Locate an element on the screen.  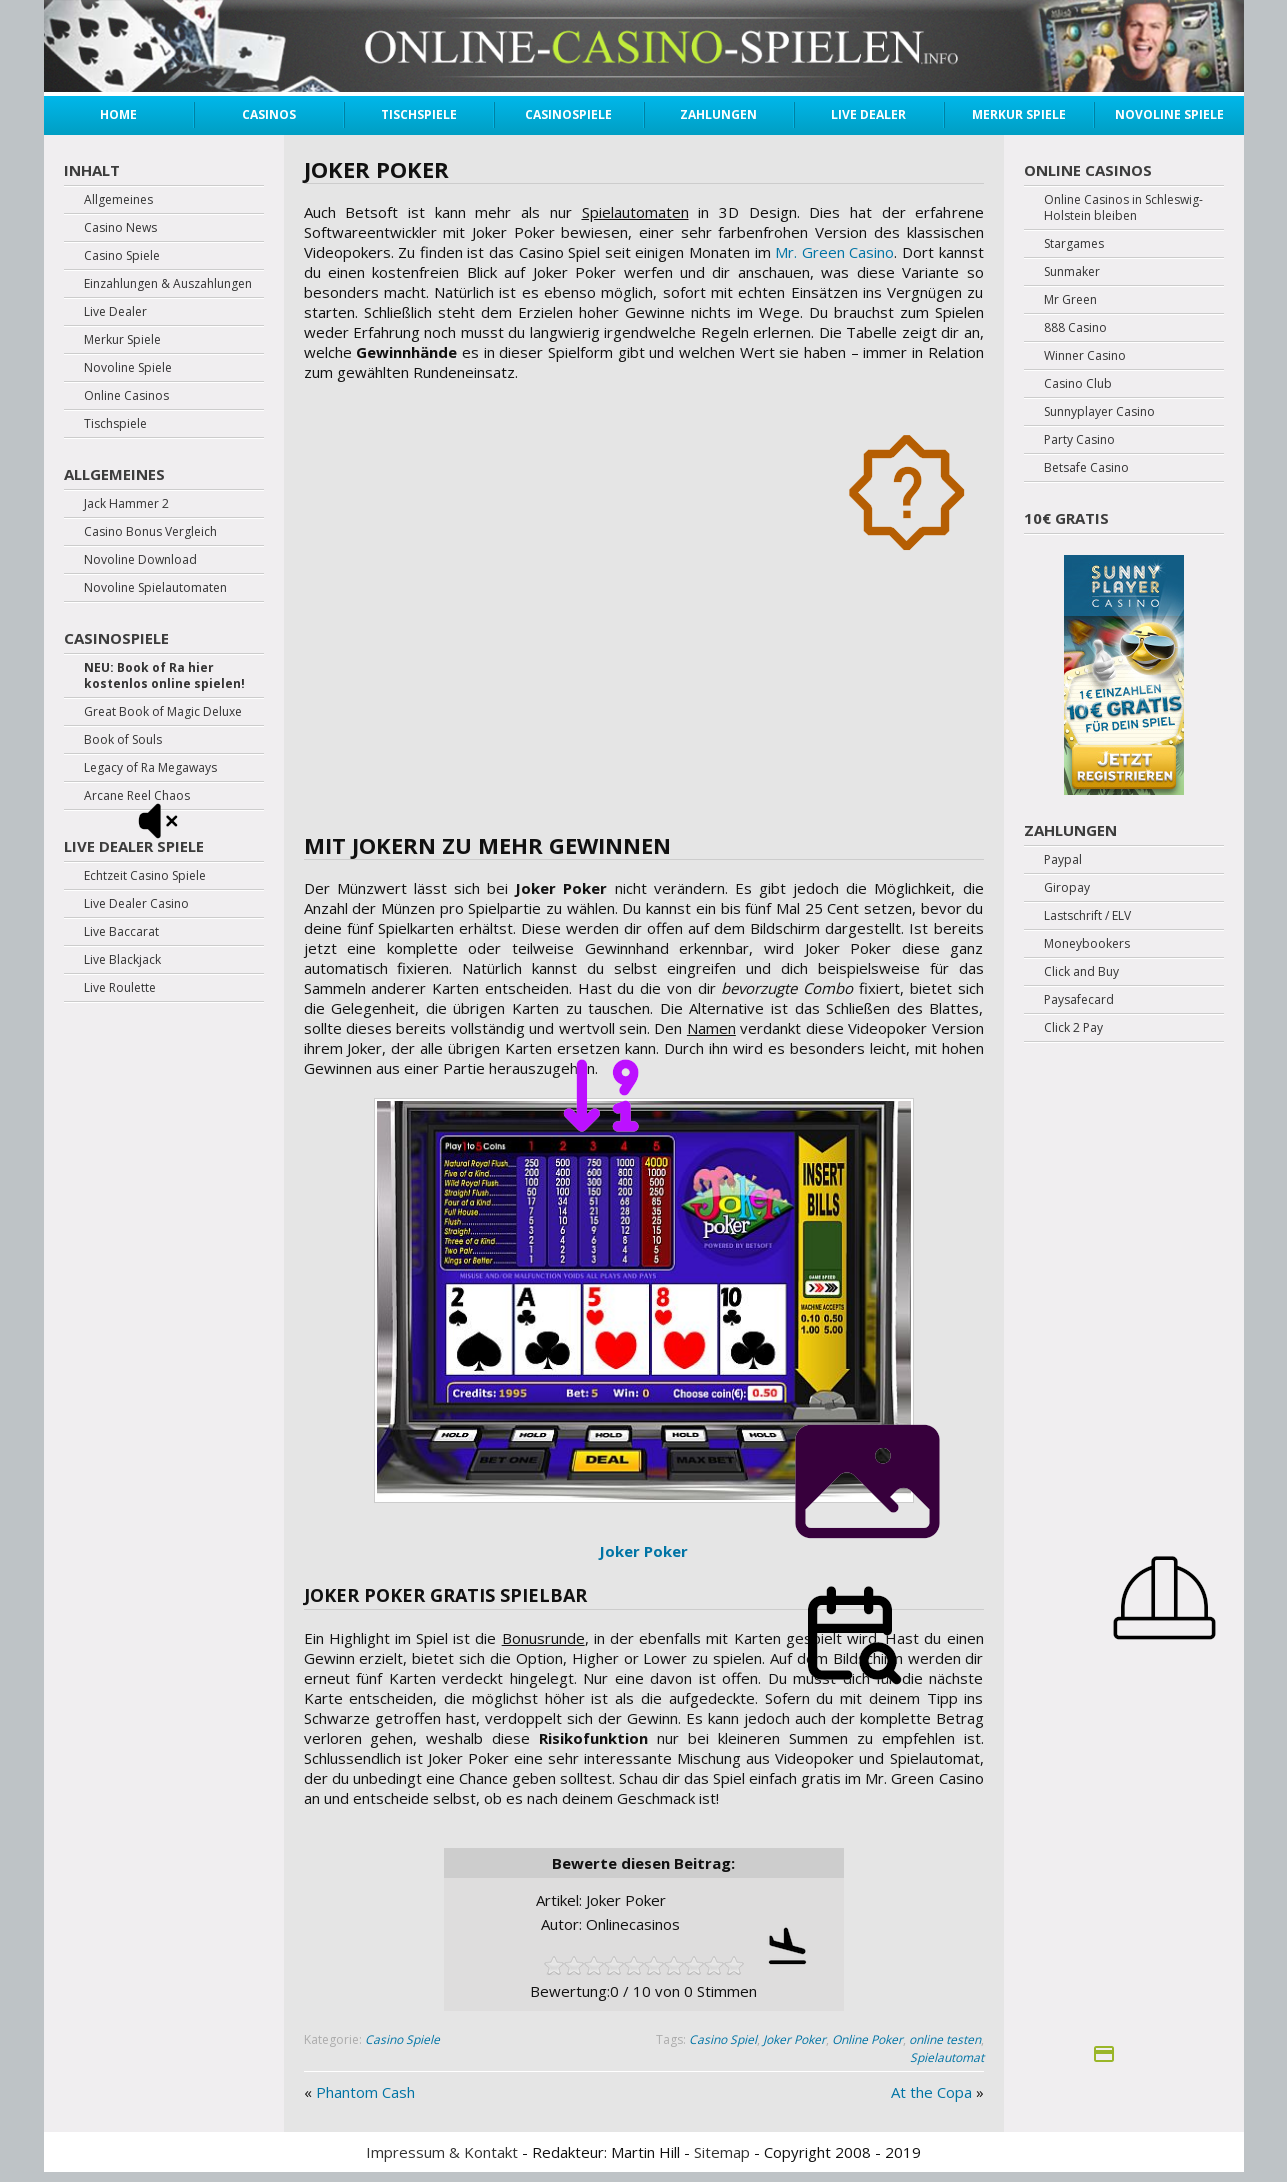
indicates arriving flight status is located at coordinates (787, 1946).